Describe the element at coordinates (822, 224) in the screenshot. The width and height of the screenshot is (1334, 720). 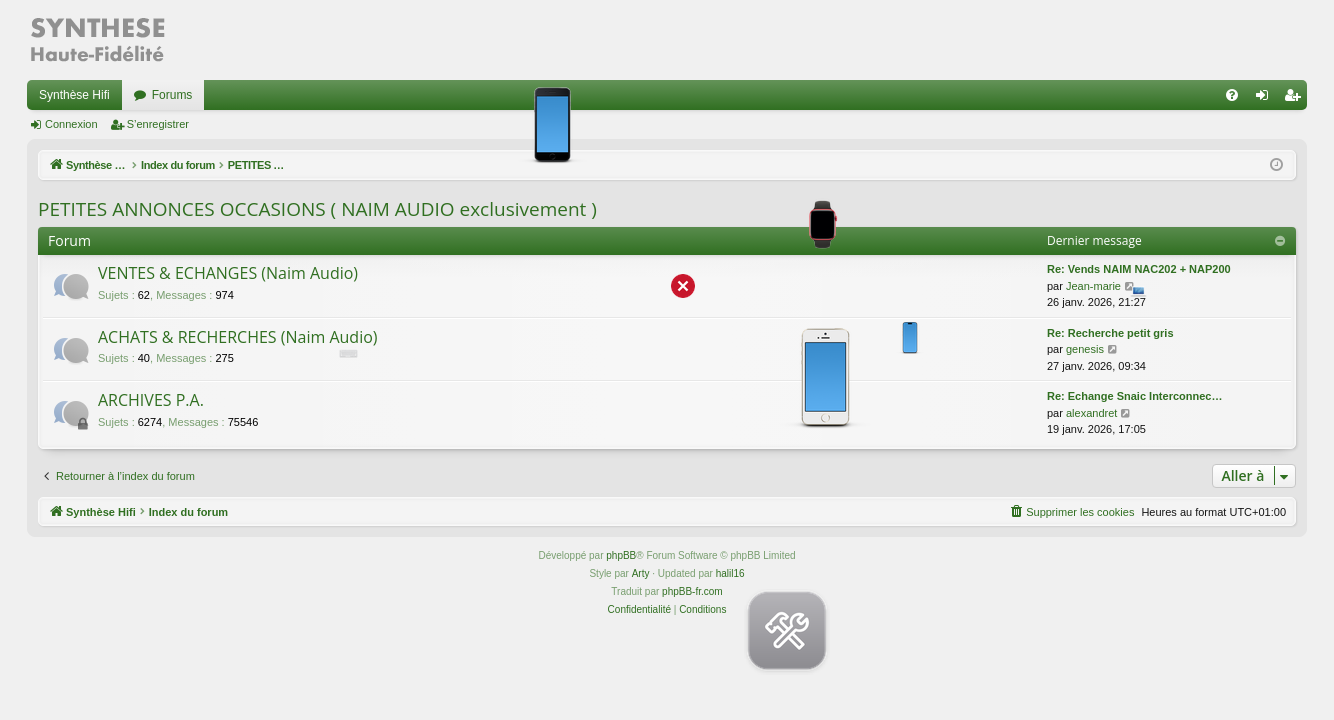
I see `apple watch series 6 with red case` at that location.